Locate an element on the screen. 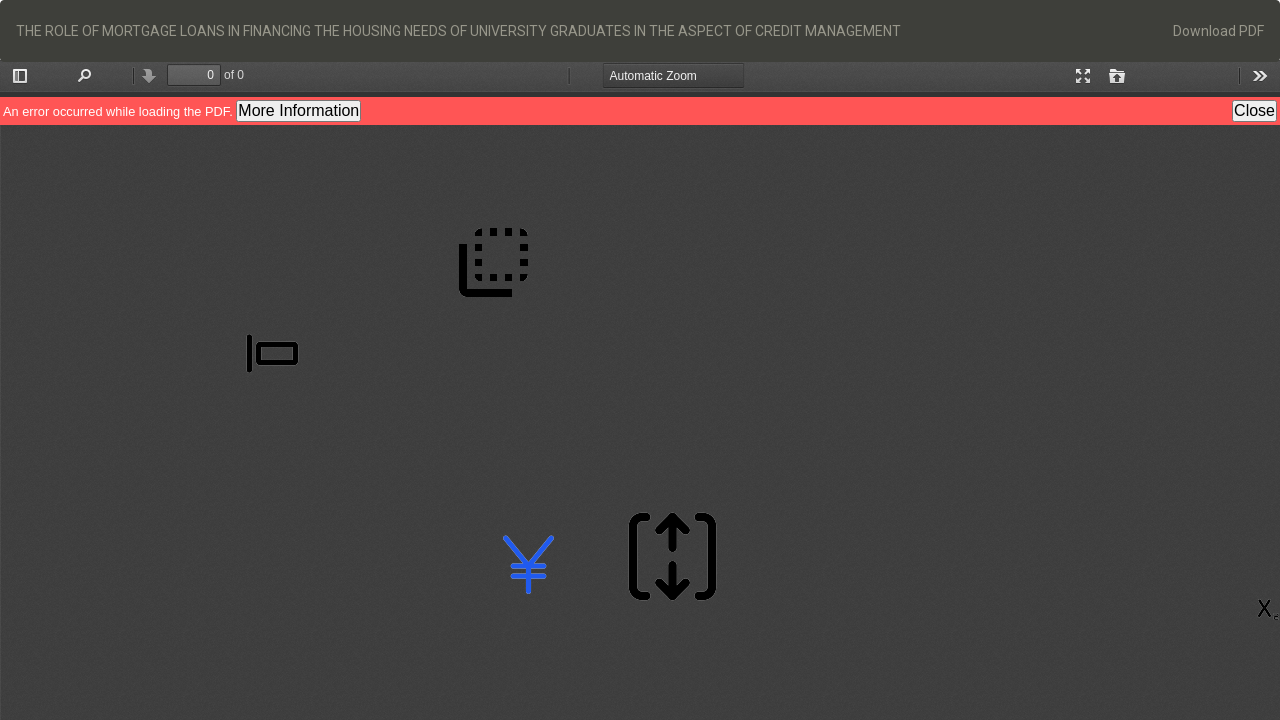  send element to back layer is located at coordinates (493, 262).